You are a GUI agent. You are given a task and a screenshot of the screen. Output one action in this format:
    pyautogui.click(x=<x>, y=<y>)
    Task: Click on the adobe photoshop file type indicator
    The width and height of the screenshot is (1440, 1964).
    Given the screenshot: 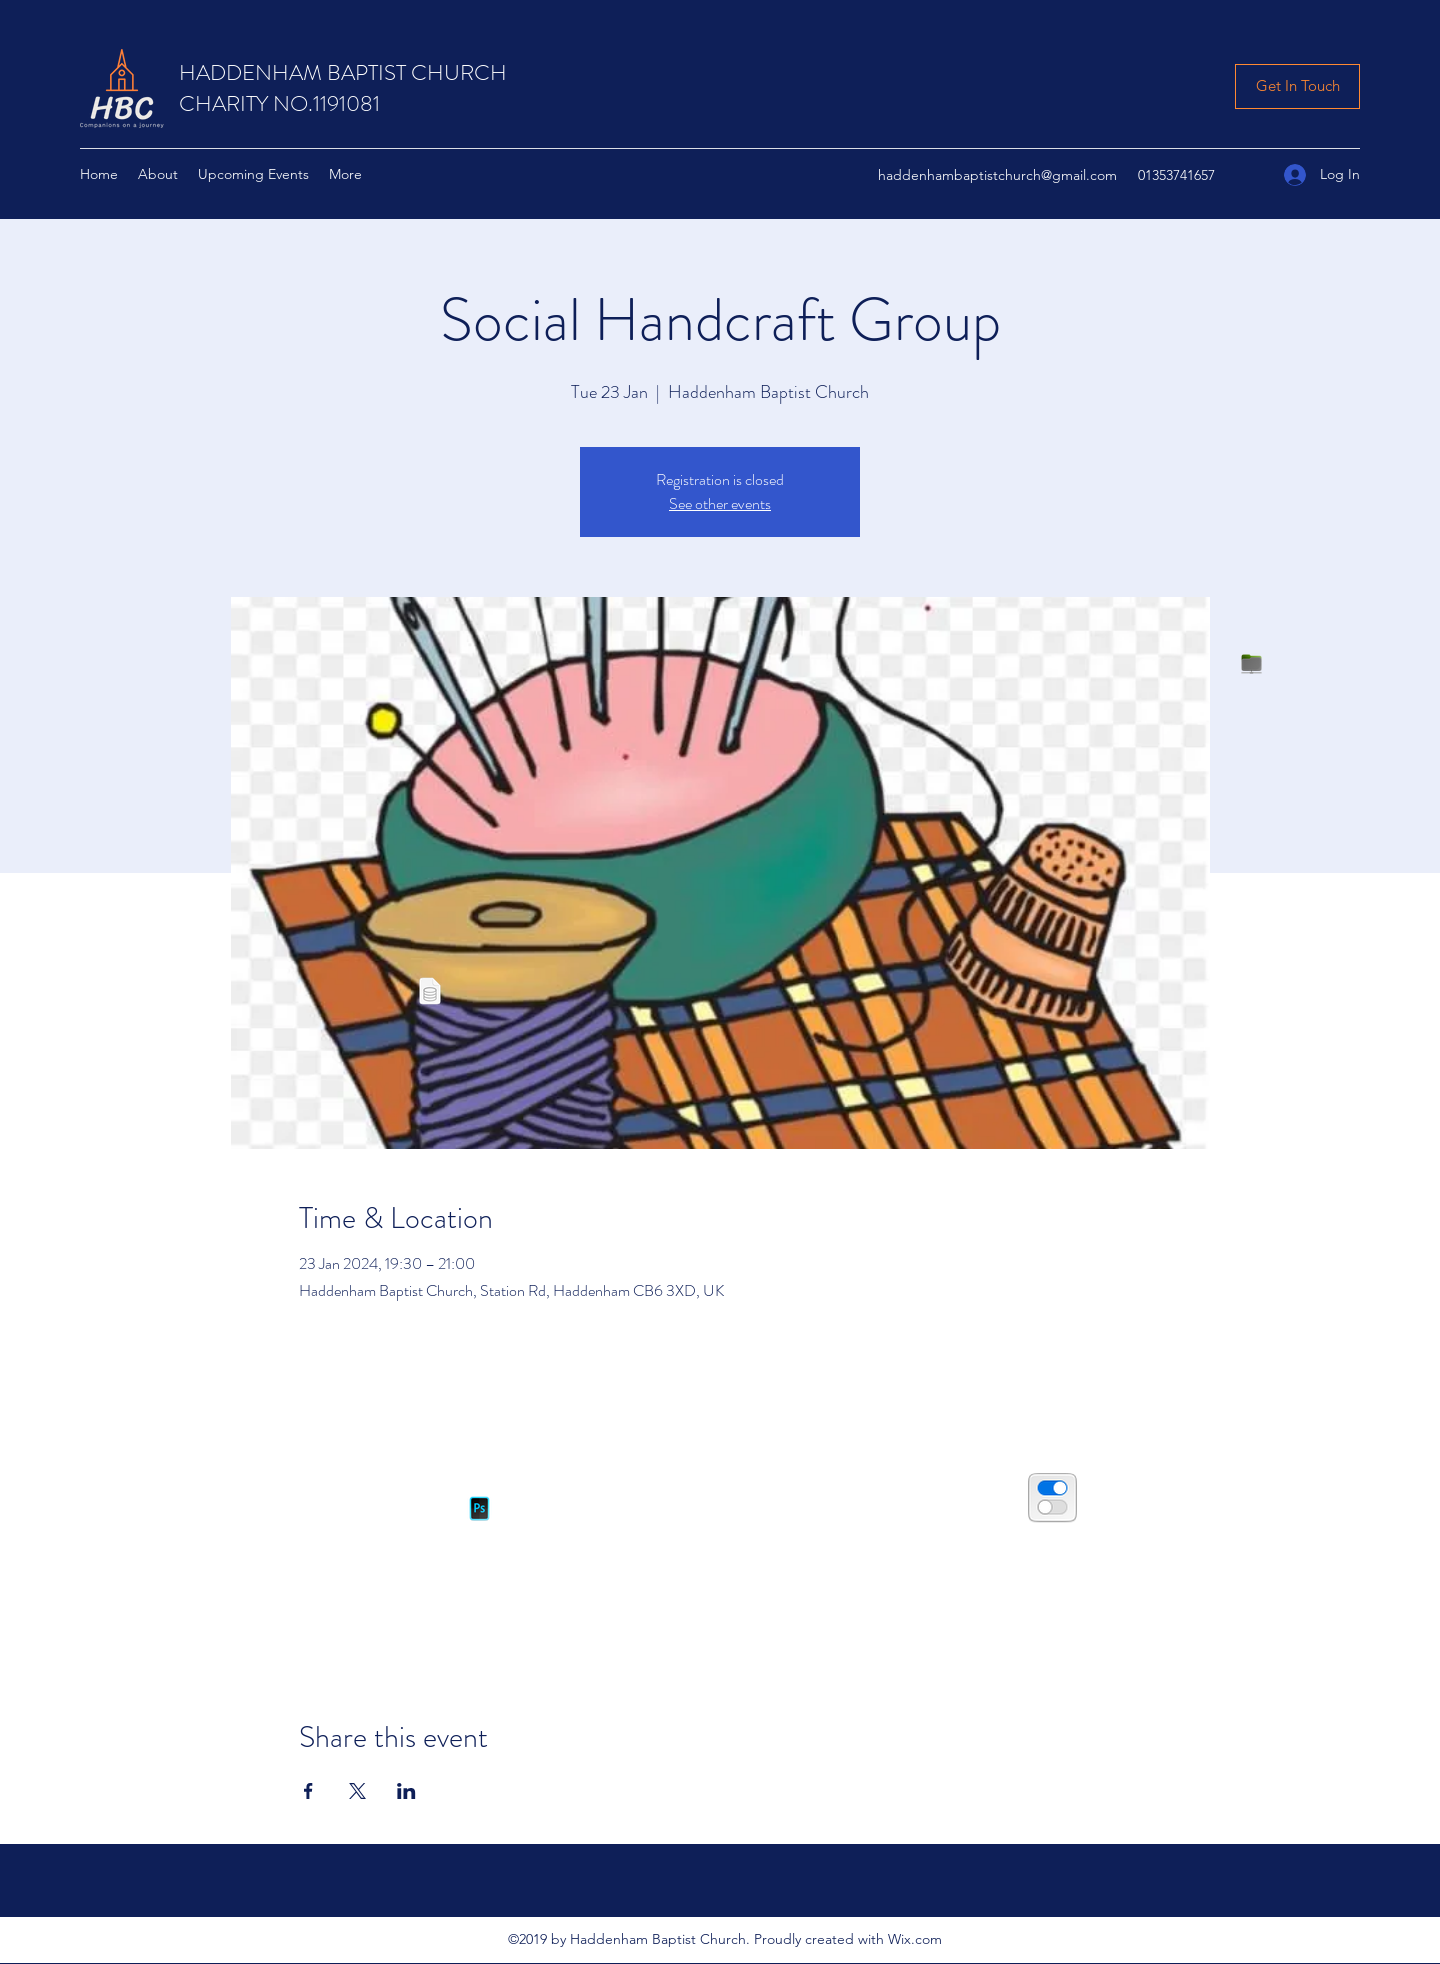 What is the action you would take?
    pyautogui.click(x=479, y=1508)
    